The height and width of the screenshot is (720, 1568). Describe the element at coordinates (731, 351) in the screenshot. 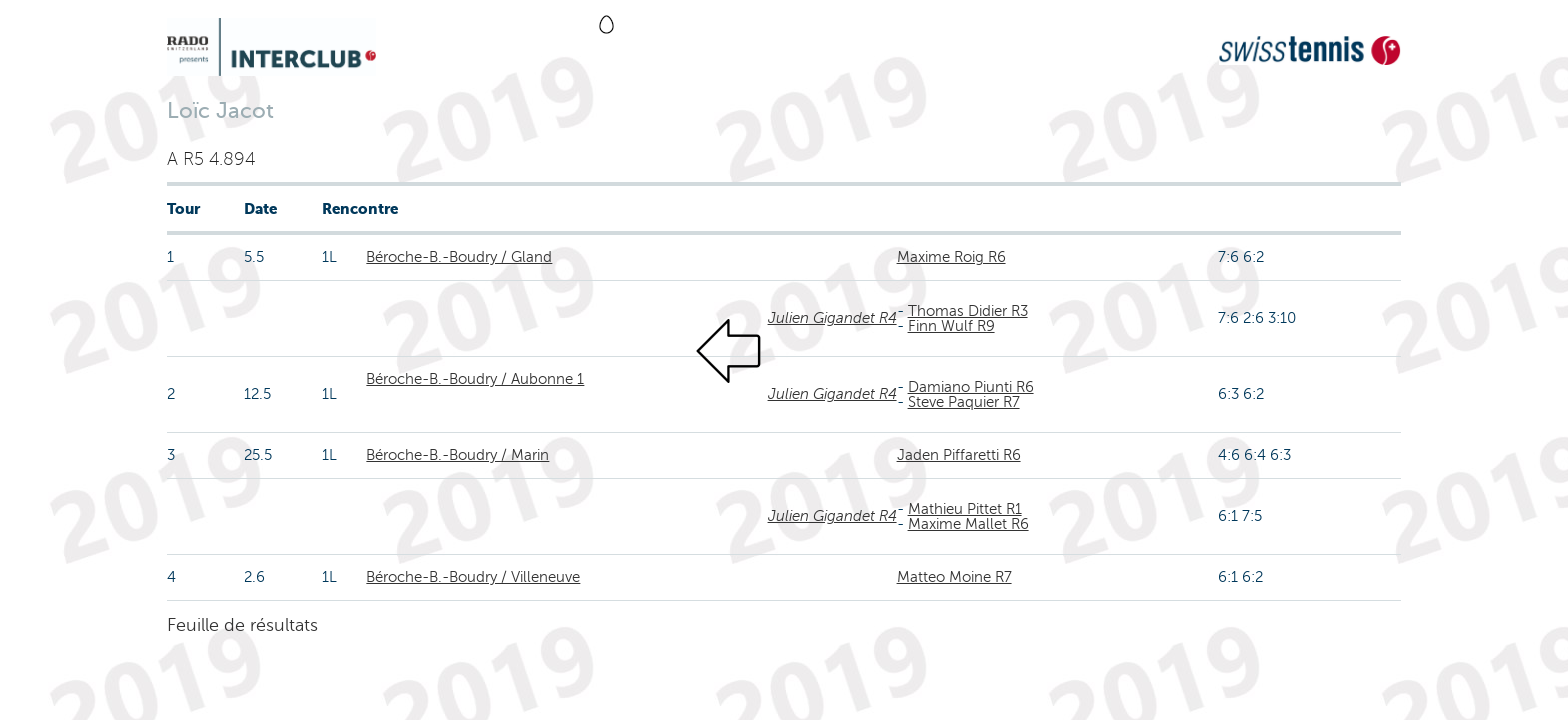

I see `go back to the previous screen` at that location.